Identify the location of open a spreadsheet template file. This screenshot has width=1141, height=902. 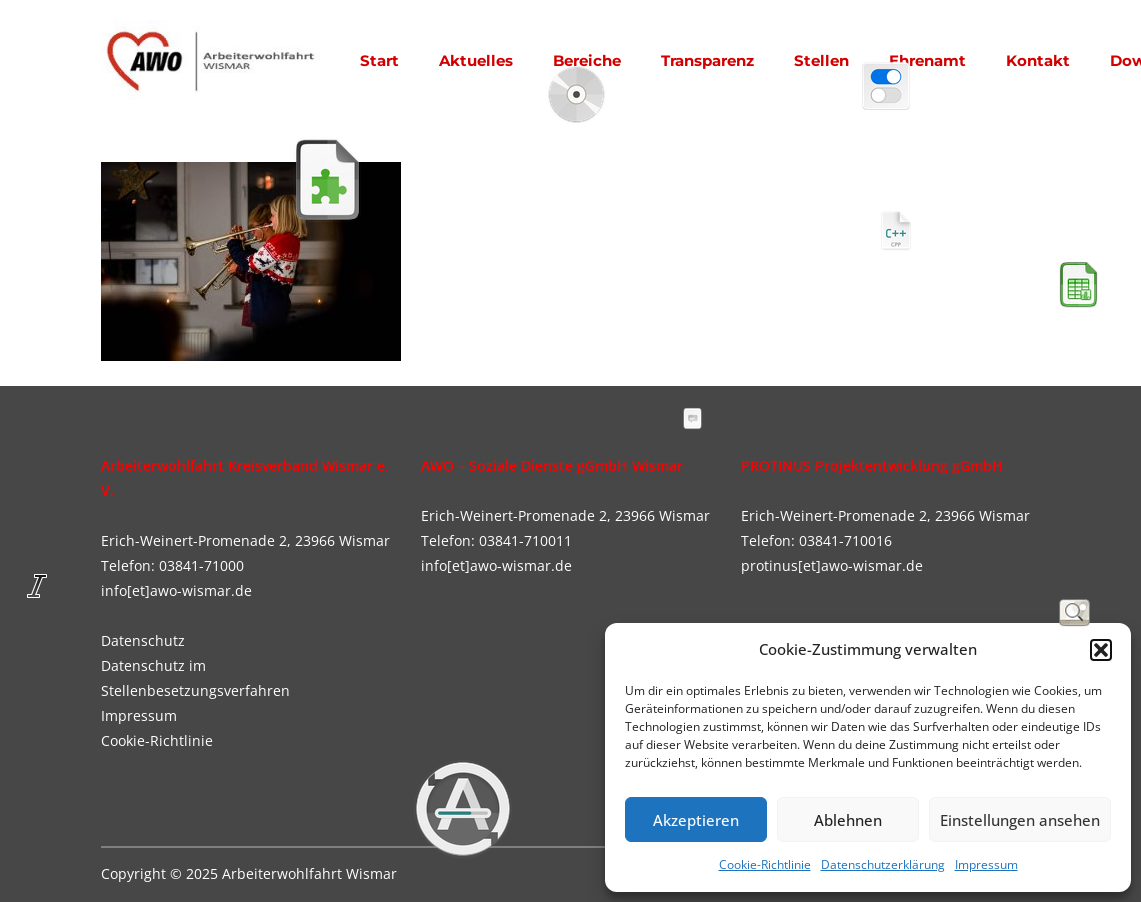
(1078, 284).